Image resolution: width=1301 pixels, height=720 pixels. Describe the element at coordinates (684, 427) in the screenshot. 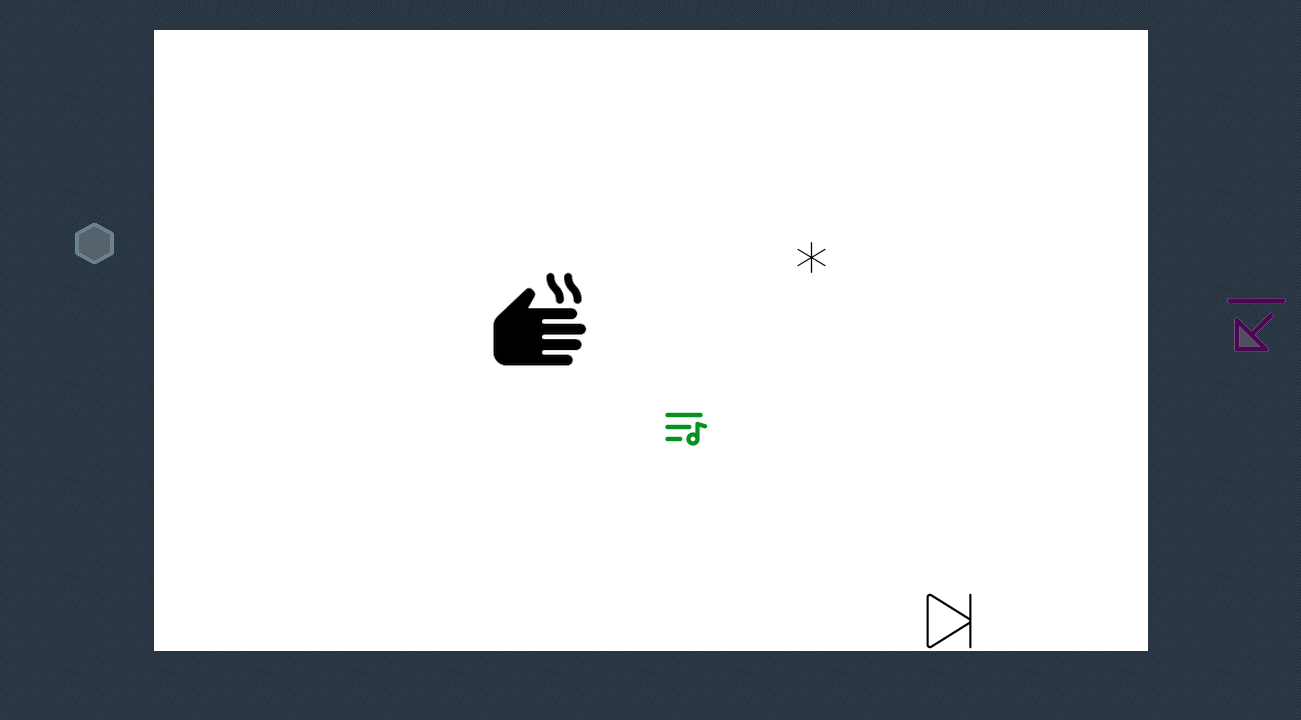

I see `view your playlist` at that location.